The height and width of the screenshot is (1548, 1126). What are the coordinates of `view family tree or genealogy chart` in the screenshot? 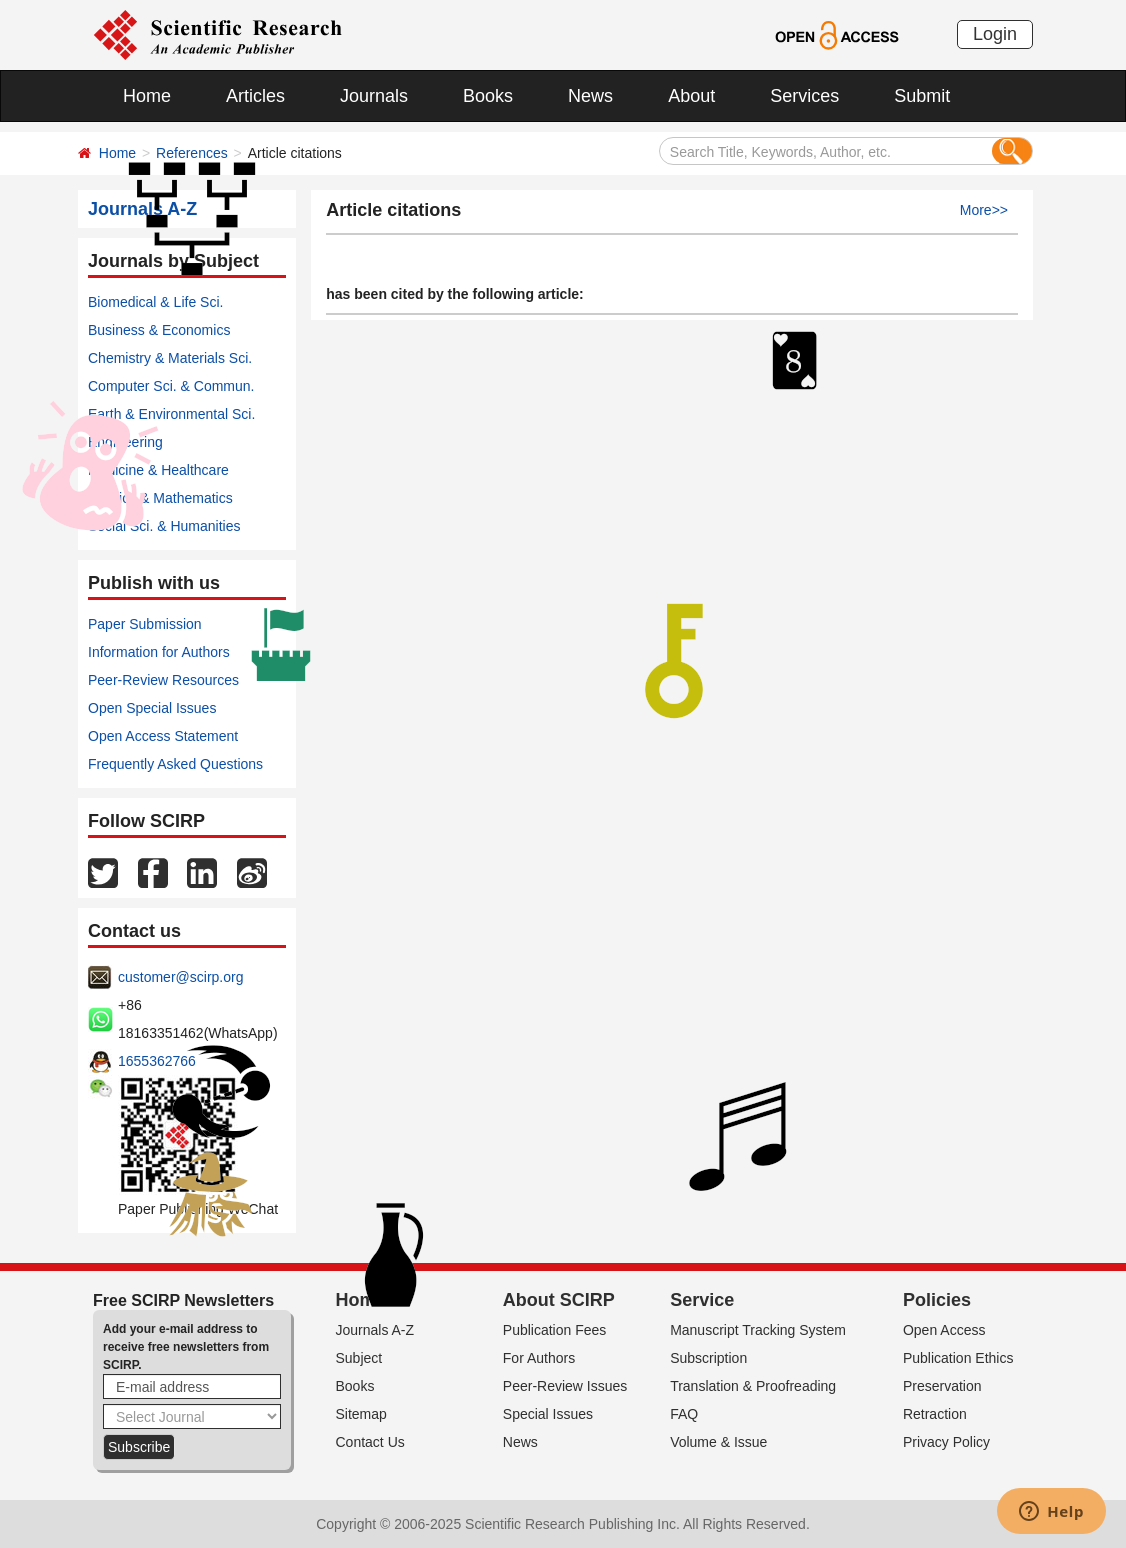 It's located at (192, 219).